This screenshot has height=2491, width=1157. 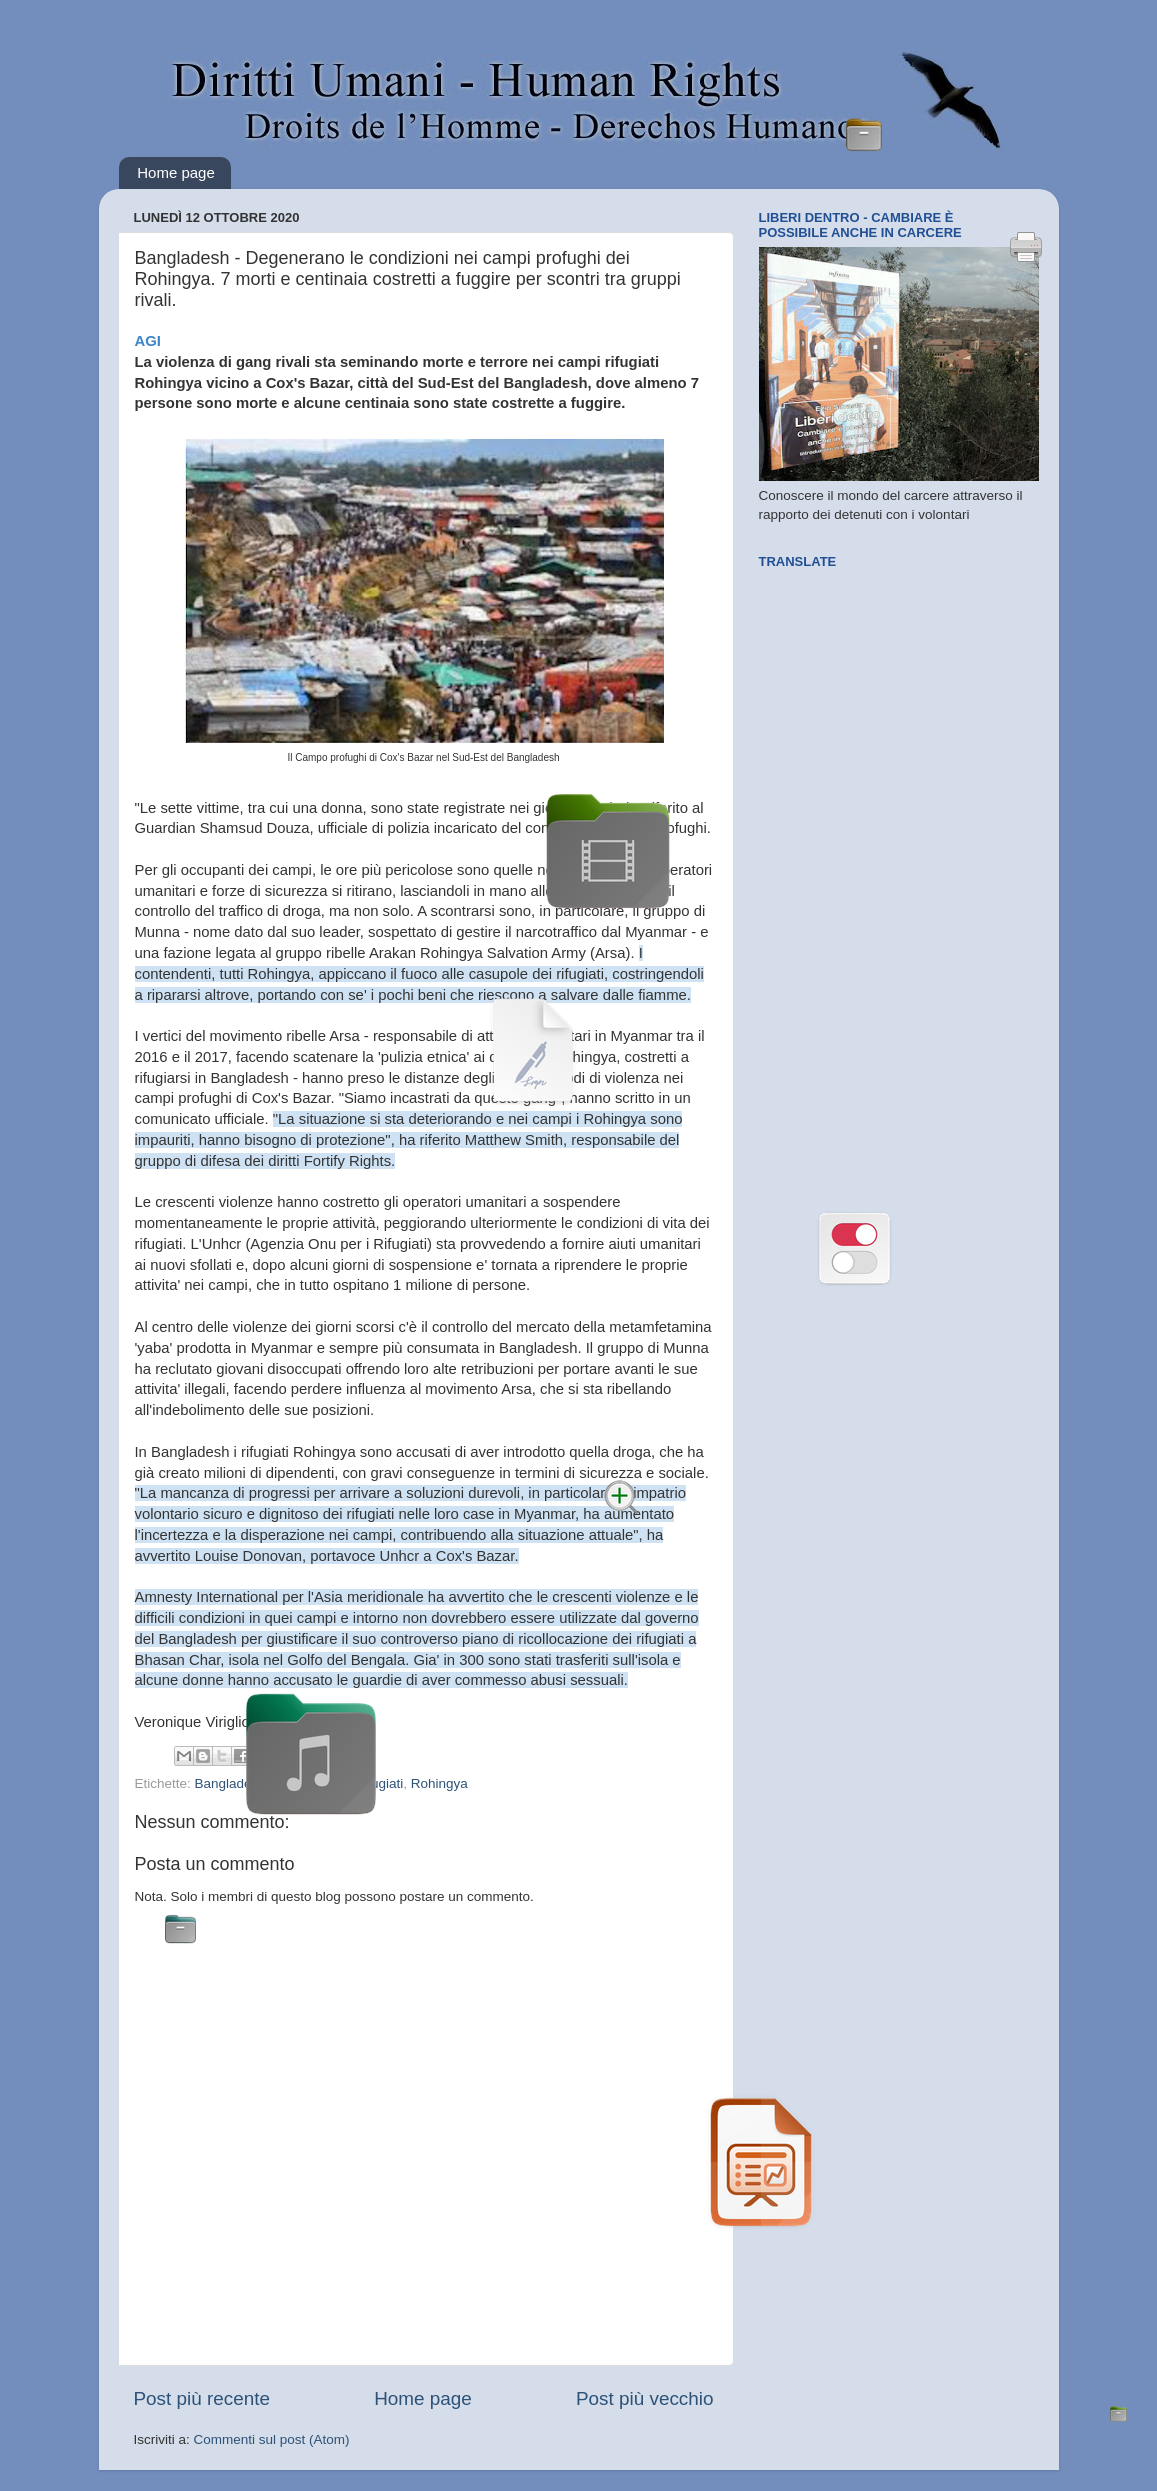 What do you see at coordinates (1026, 247) in the screenshot?
I see `print the current document` at bounding box center [1026, 247].